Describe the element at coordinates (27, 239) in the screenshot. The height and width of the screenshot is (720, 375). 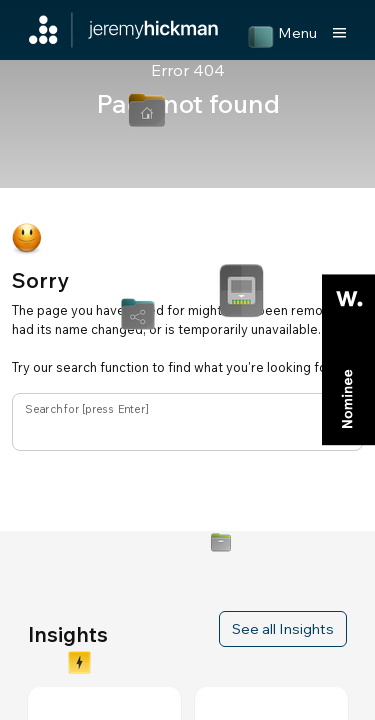
I see `add an emoji or reaction to a message` at that location.